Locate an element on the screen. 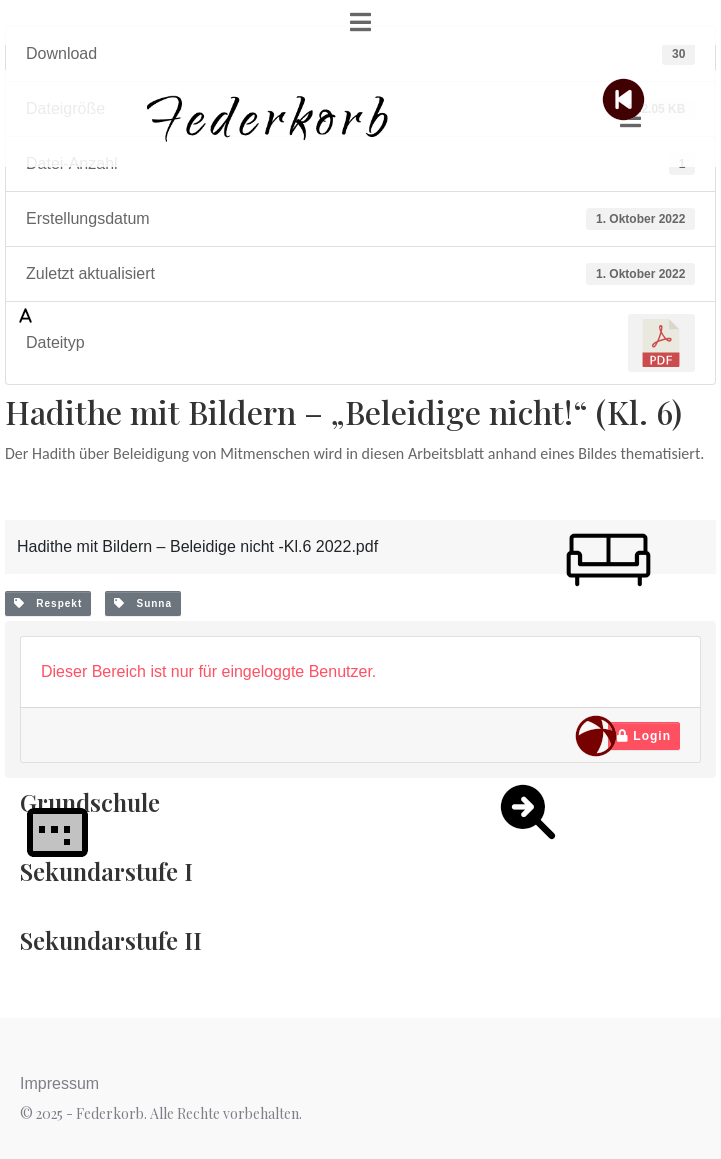 The image size is (721, 1159). skip to previous track is located at coordinates (623, 99).